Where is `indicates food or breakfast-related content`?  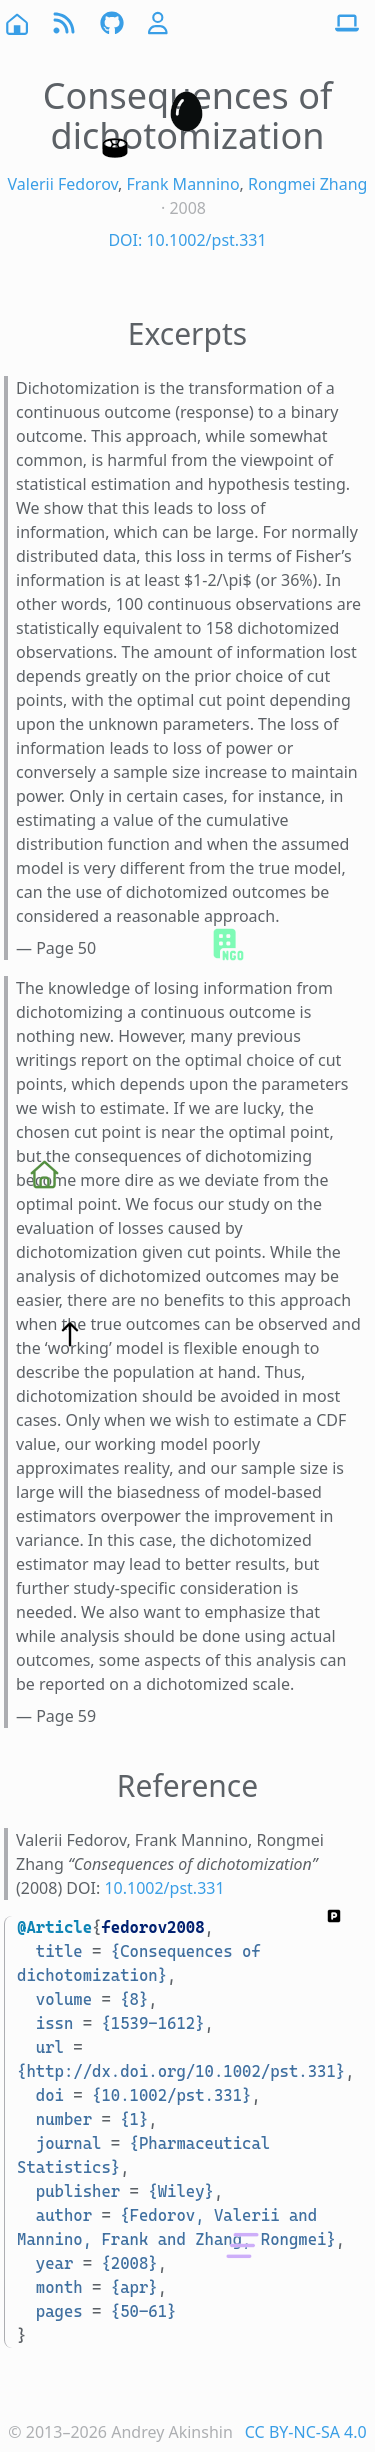
indicates food or breakfast-related content is located at coordinates (186, 111).